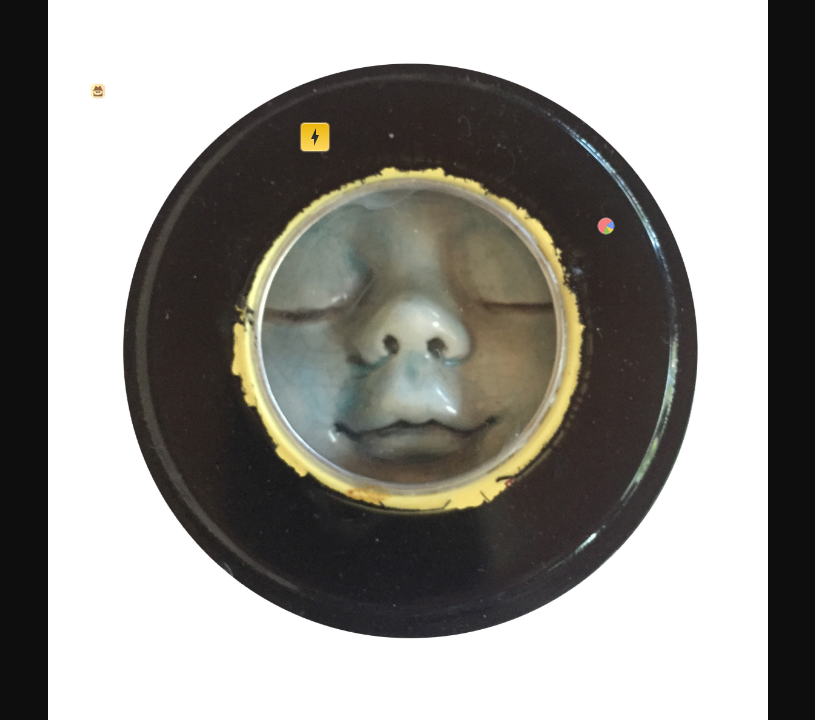 Image resolution: width=815 pixels, height=720 pixels. What do you see at coordinates (606, 226) in the screenshot?
I see `open baobab disk usage analyzer` at bounding box center [606, 226].